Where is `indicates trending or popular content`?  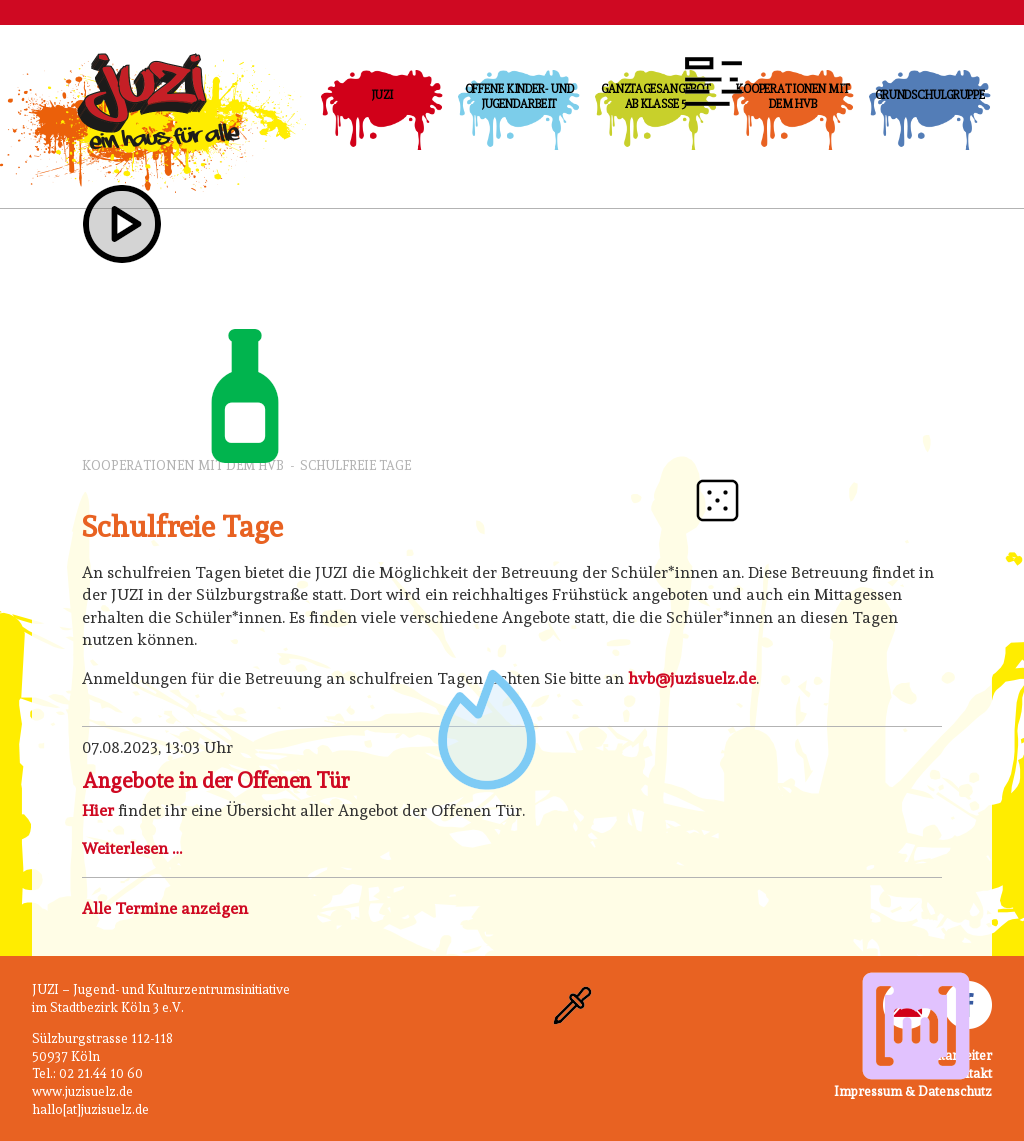 indicates trending or popular content is located at coordinates (487, 732).